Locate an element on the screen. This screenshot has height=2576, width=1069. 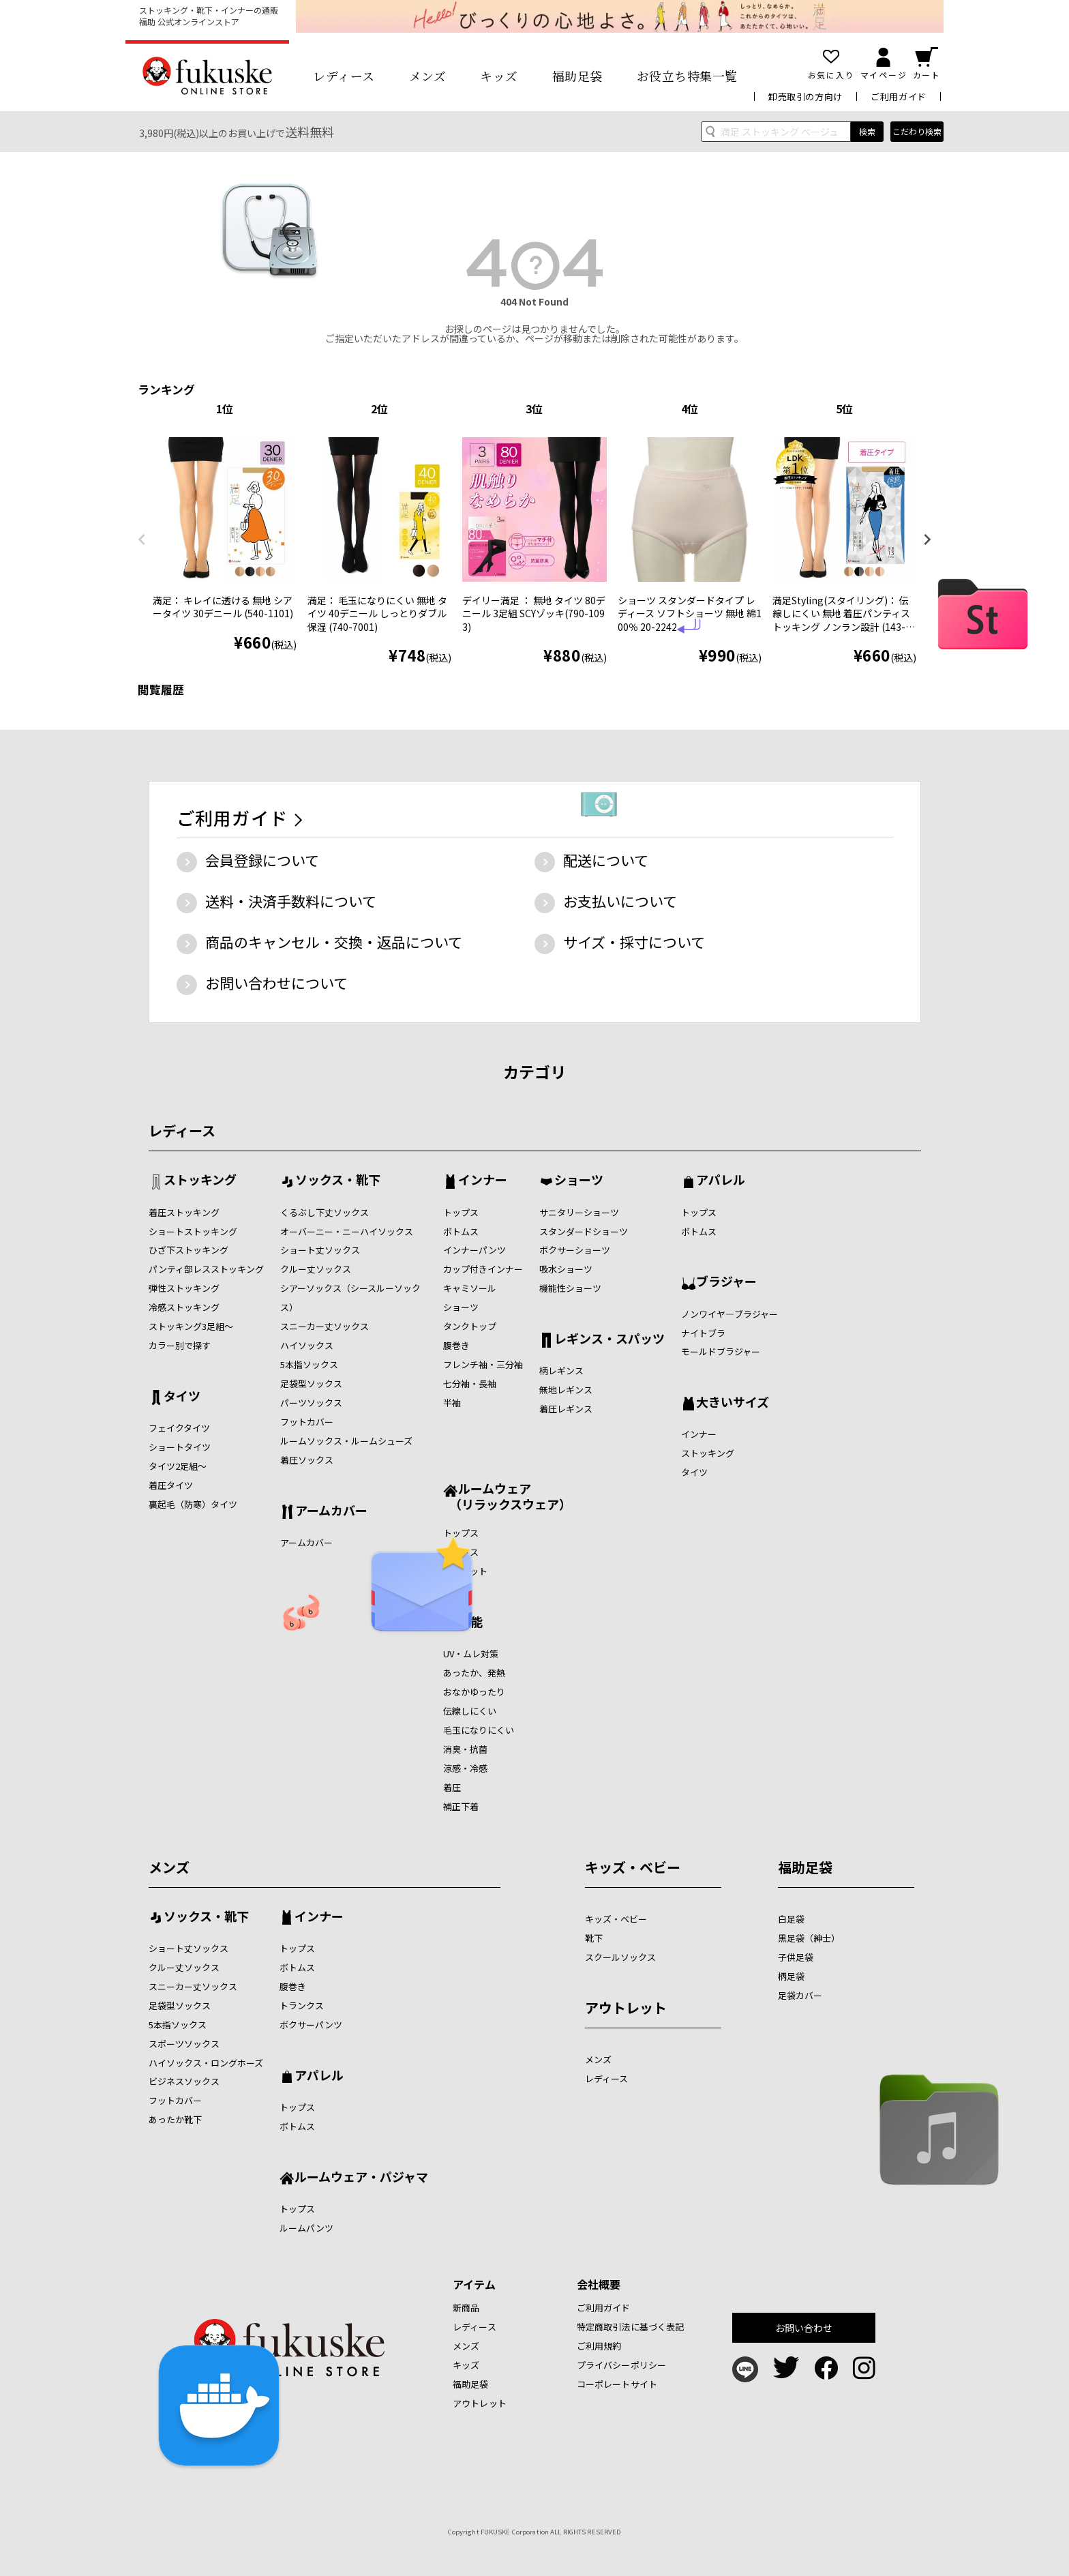
open Docker Desktop application is located at coordinates (219, 2405).